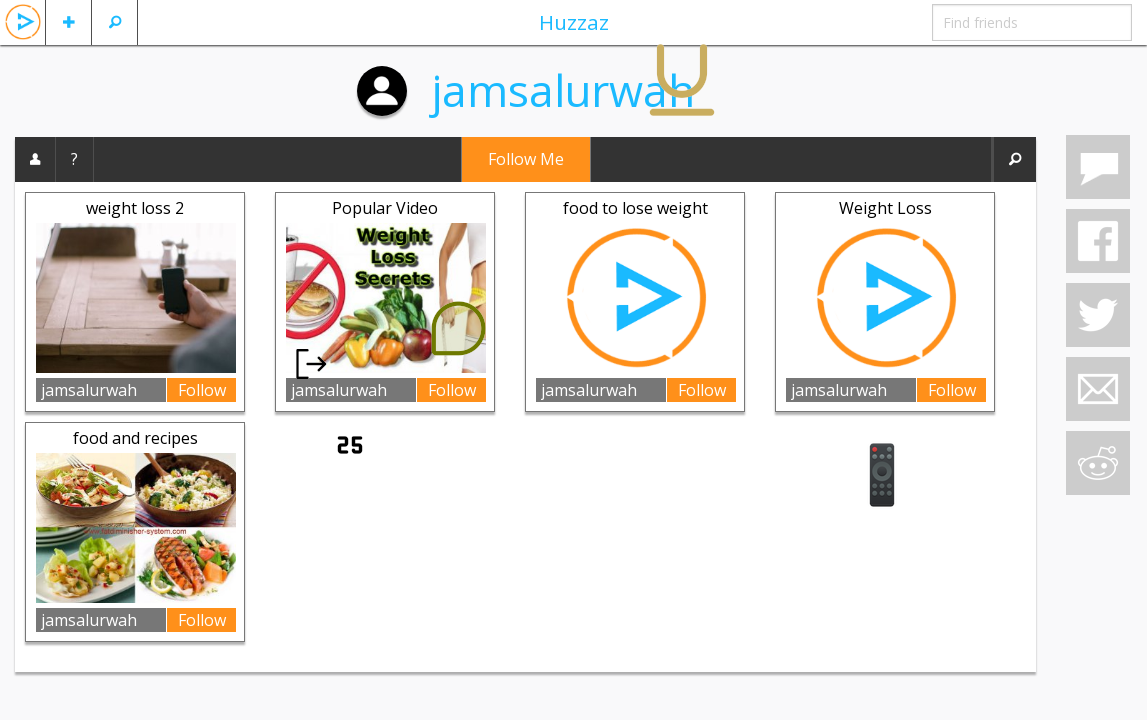  Describe the element at coordinates (457, 329) in the screenshot. I see `open chat or messaging` at that location.